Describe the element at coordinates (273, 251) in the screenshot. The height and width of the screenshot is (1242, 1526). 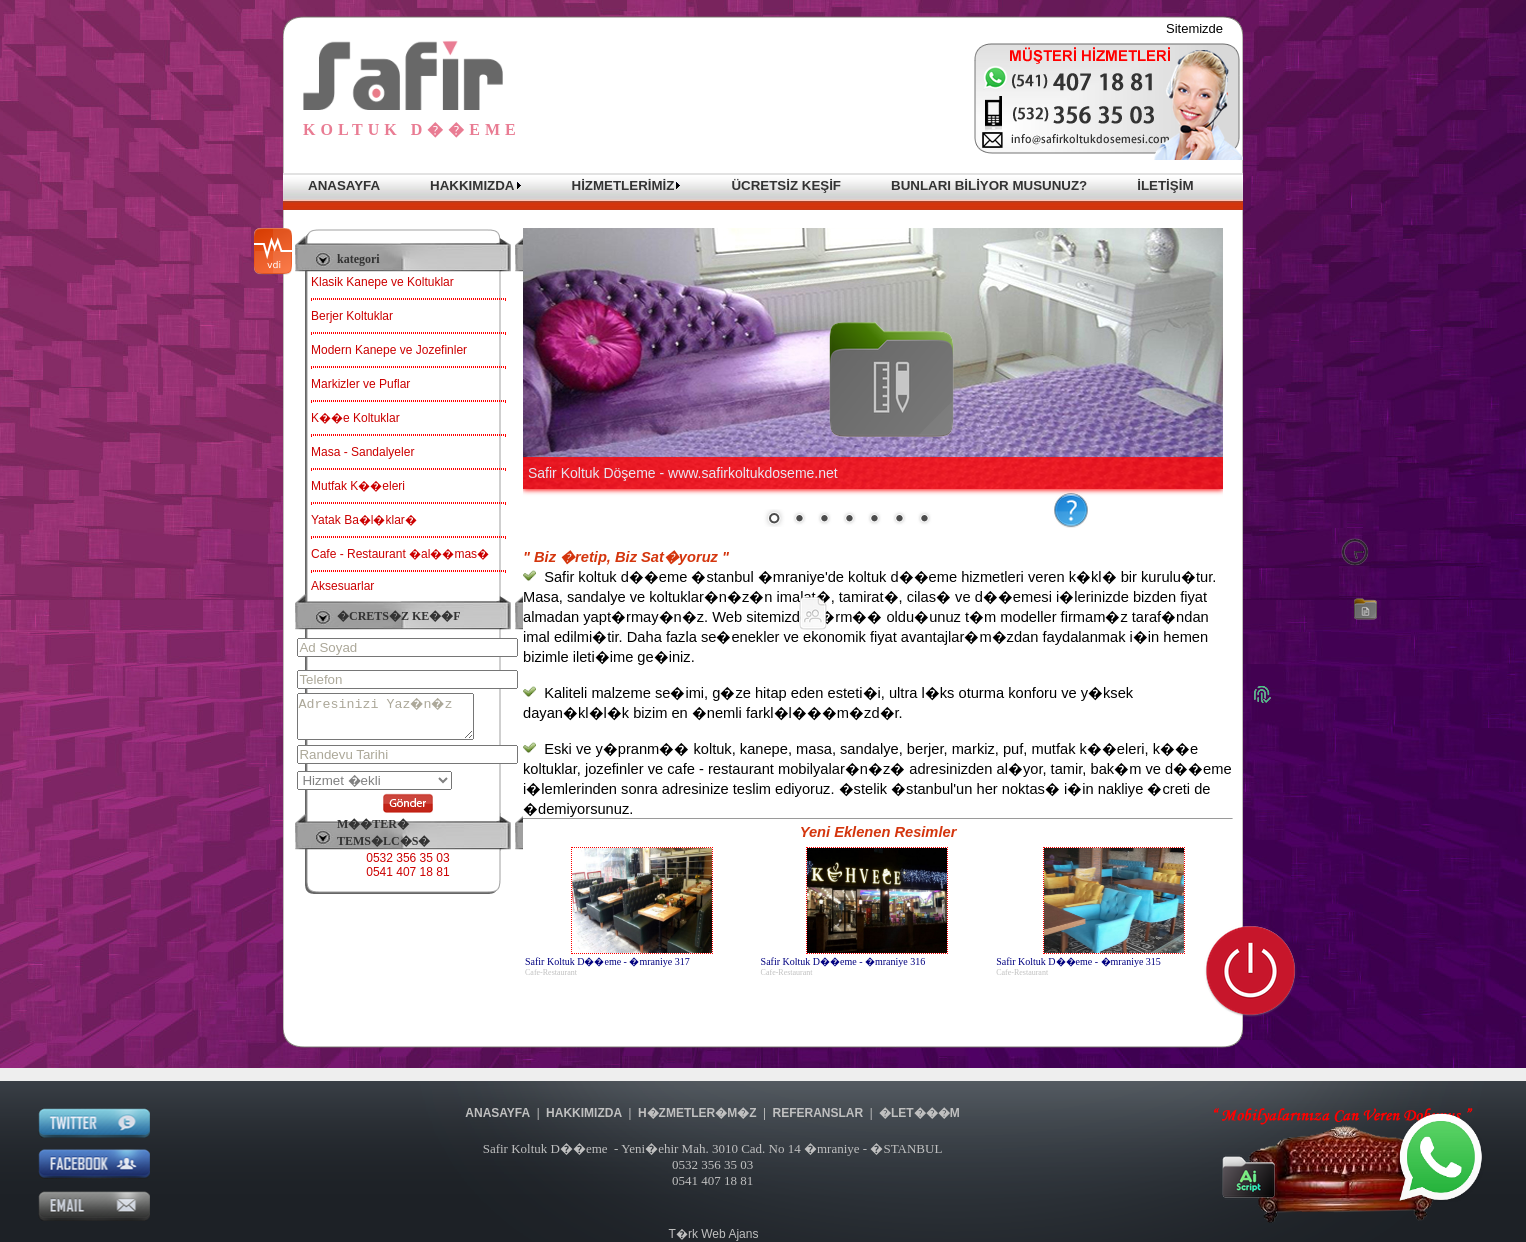
I see `virtualbox virtual disk image file` at that location.